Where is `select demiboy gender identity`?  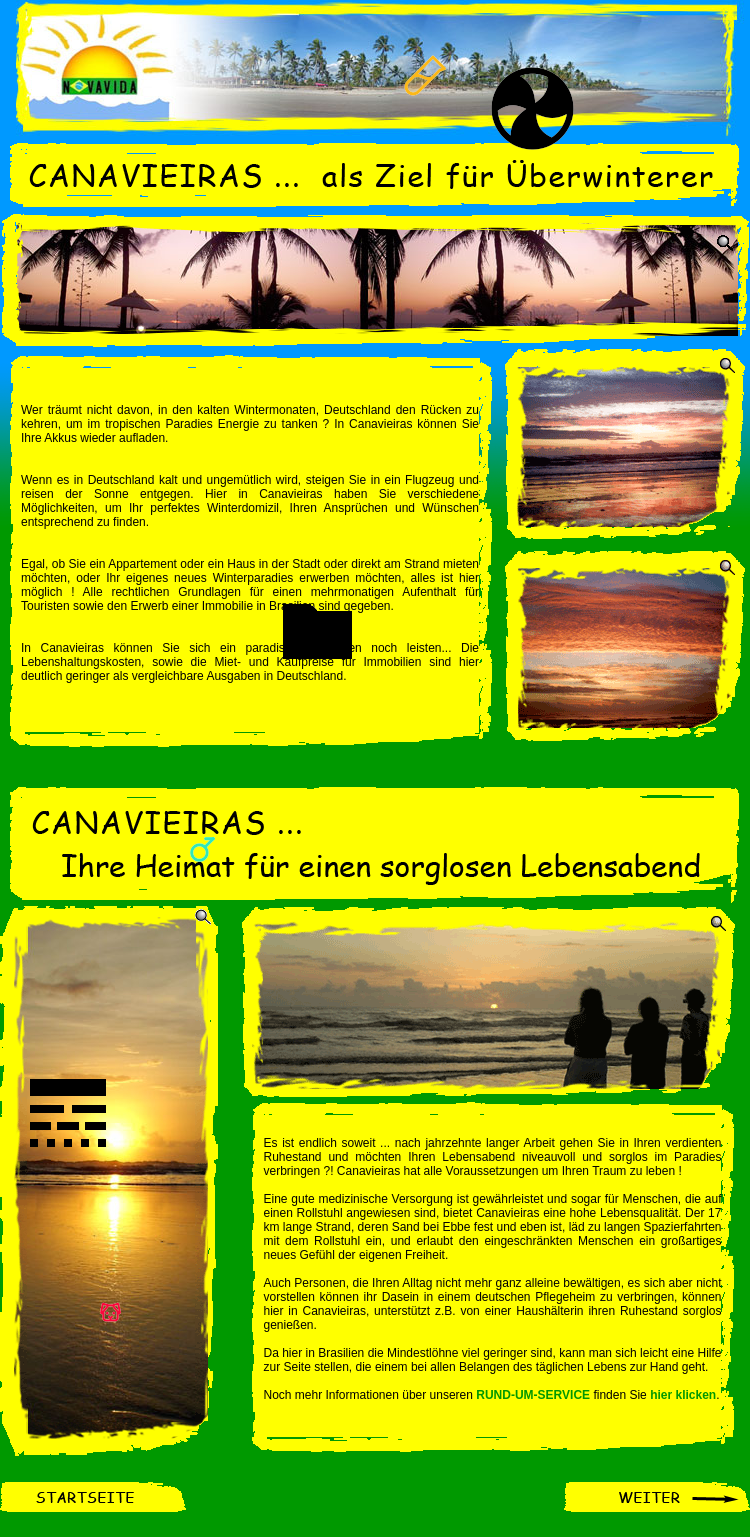 select demiboy gender identity is located at coordinates (202, 849).